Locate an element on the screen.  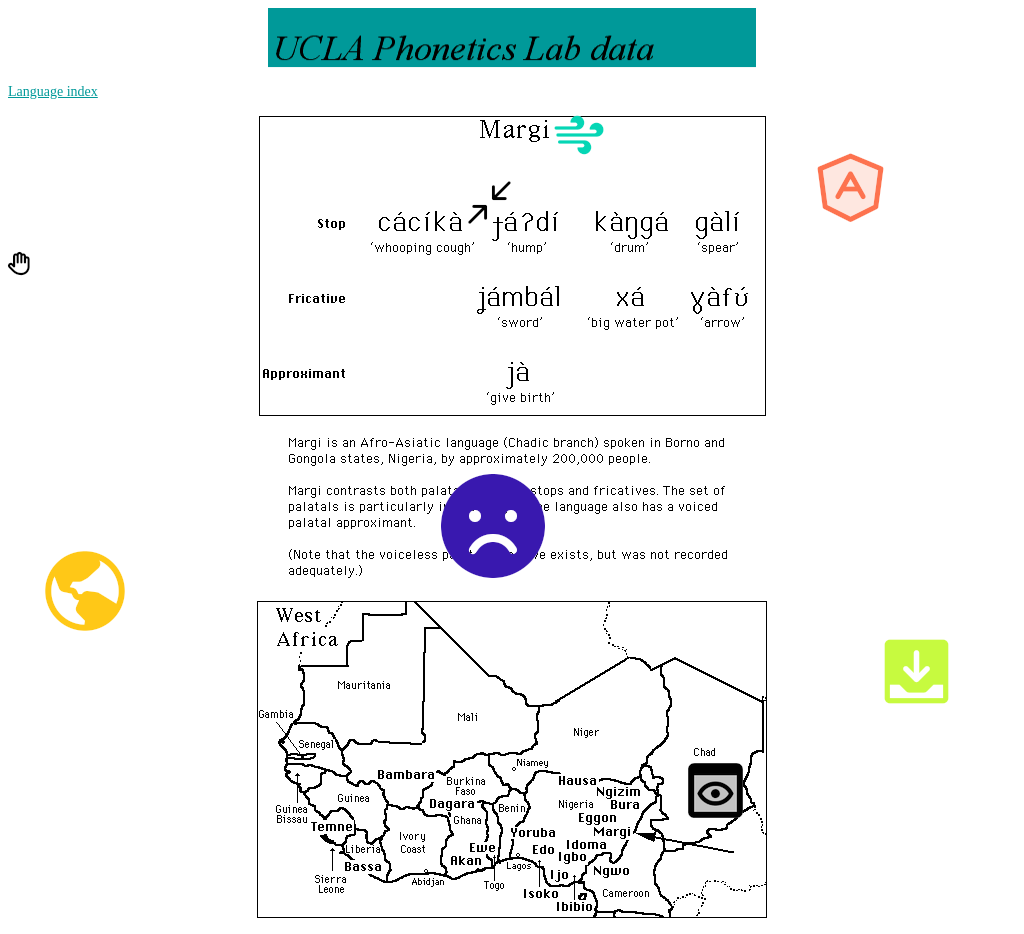
indicates current wind conditions is located at coordinates (579, 135).